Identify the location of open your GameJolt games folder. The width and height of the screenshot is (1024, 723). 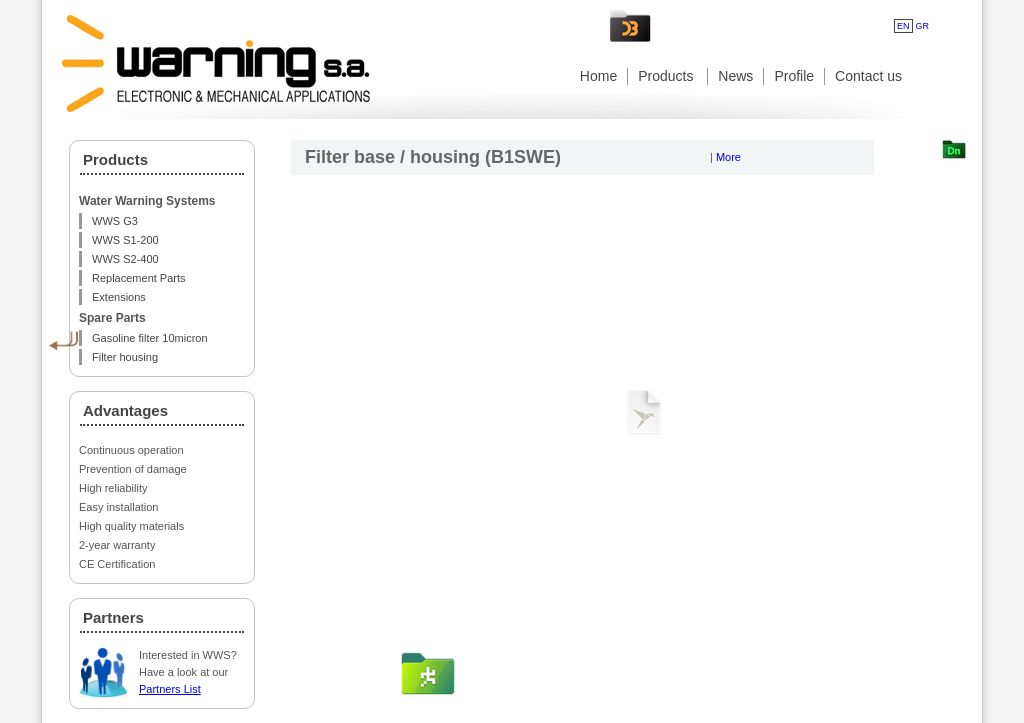
(428, 675).